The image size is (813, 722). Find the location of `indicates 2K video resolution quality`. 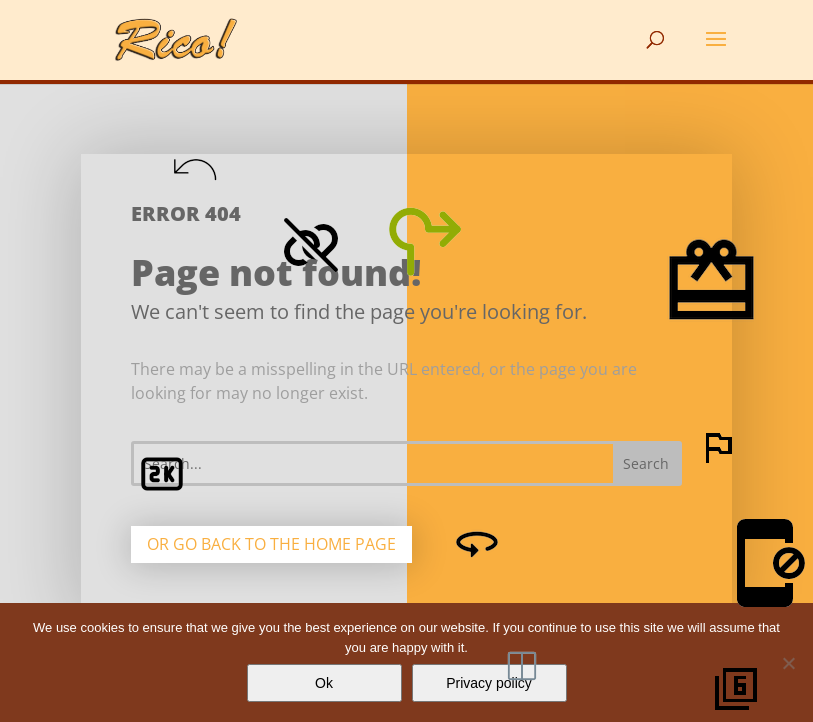

indicates 2K video resolution quality is located at coordinates (162, 474).